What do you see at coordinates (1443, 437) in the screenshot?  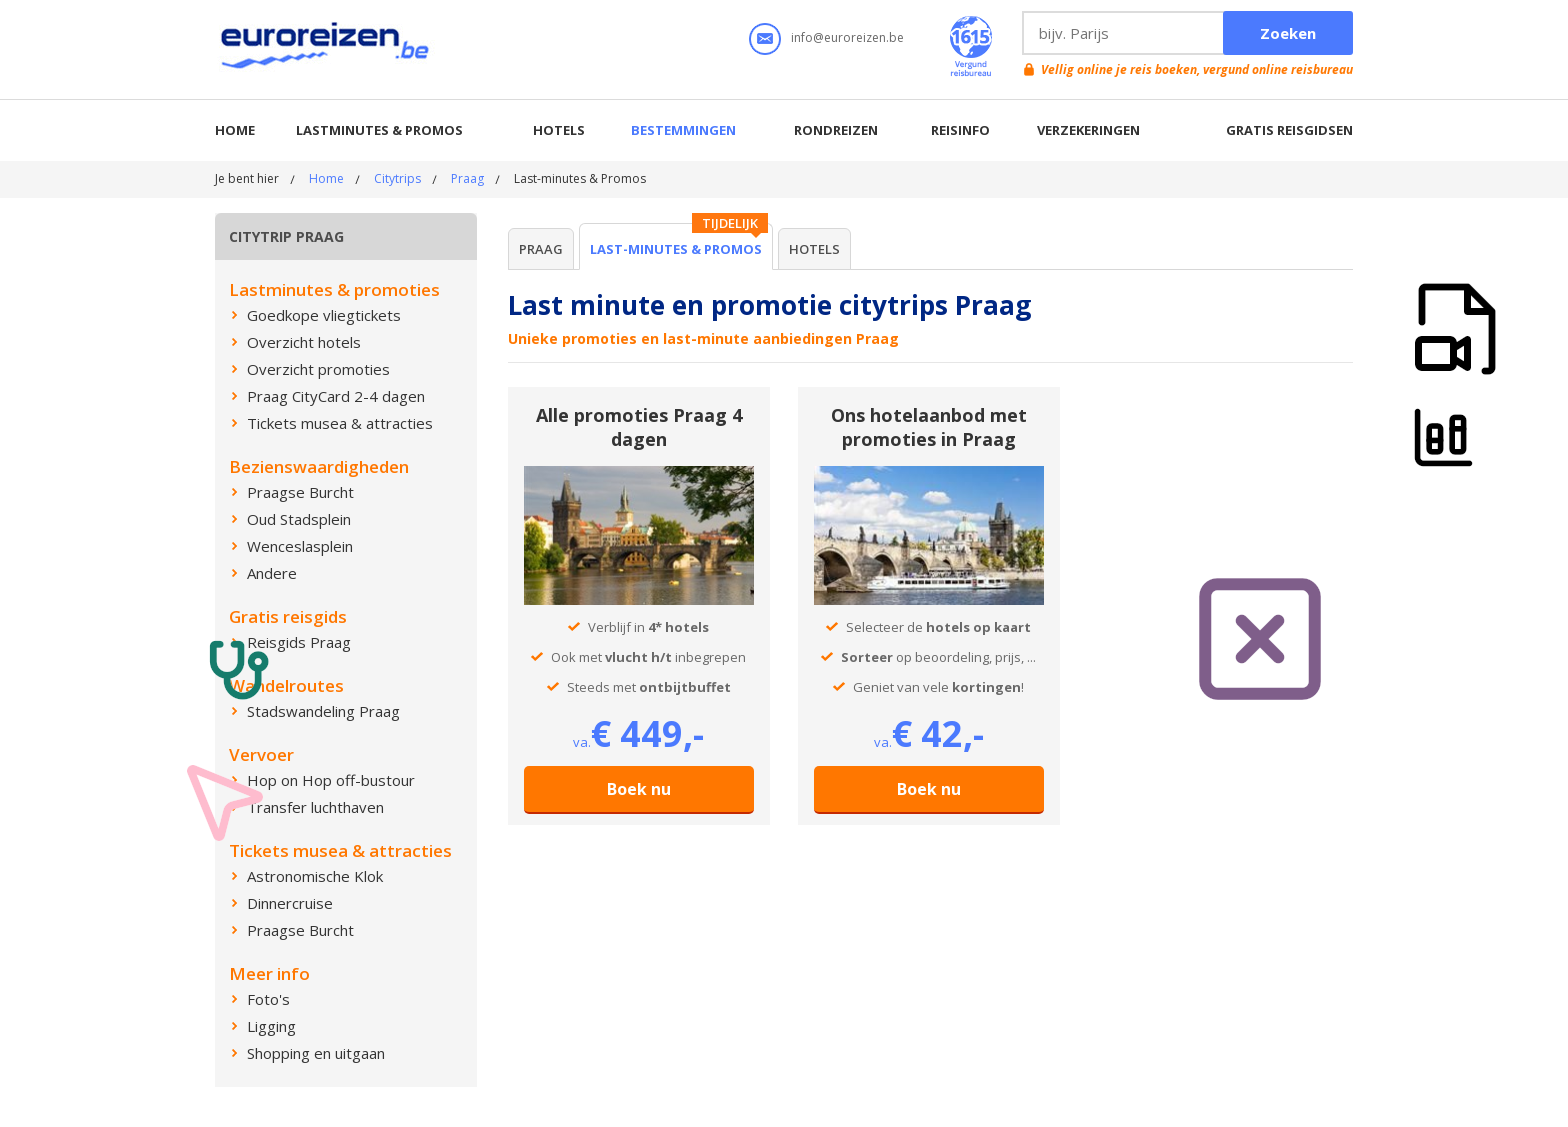 I see `view stacked column chart data` at bounding box center [1443, 437].